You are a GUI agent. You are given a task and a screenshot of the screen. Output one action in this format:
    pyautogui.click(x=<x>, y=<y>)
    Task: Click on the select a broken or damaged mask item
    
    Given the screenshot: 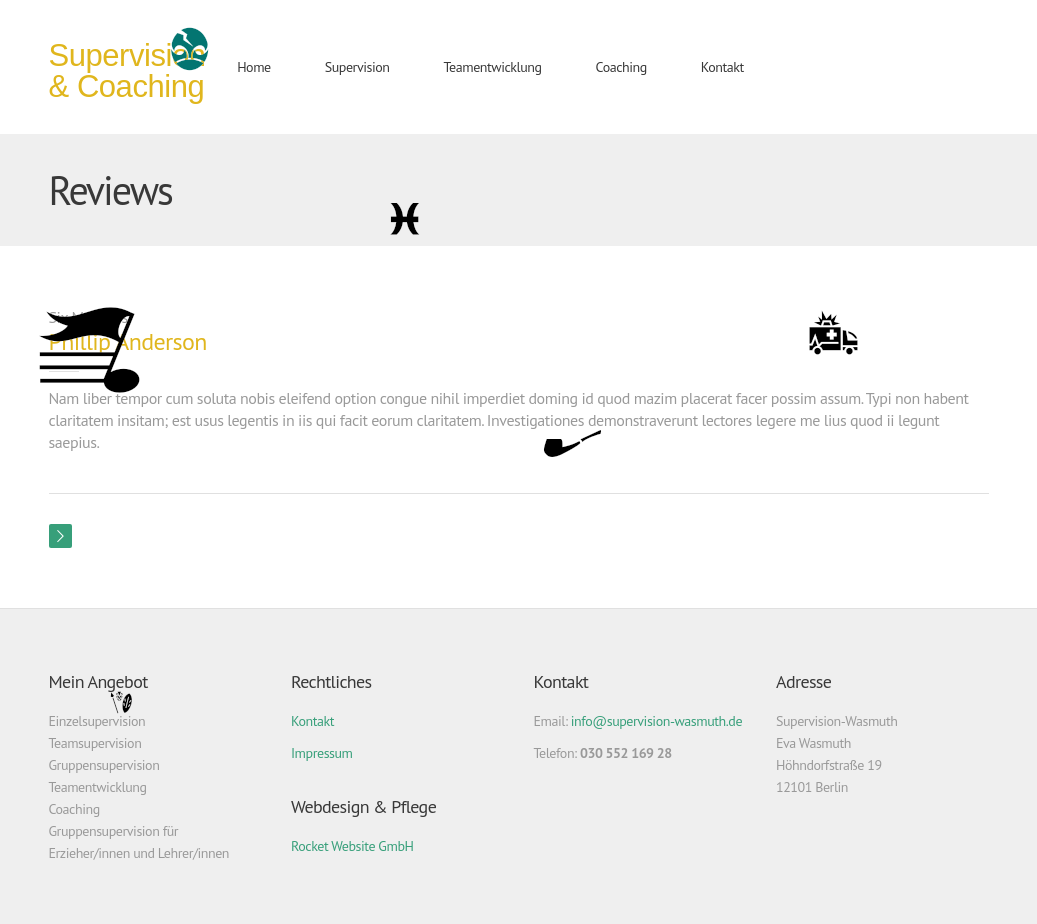 What is the action you would take?
    pyautogui.click(x=190, y=49)
    